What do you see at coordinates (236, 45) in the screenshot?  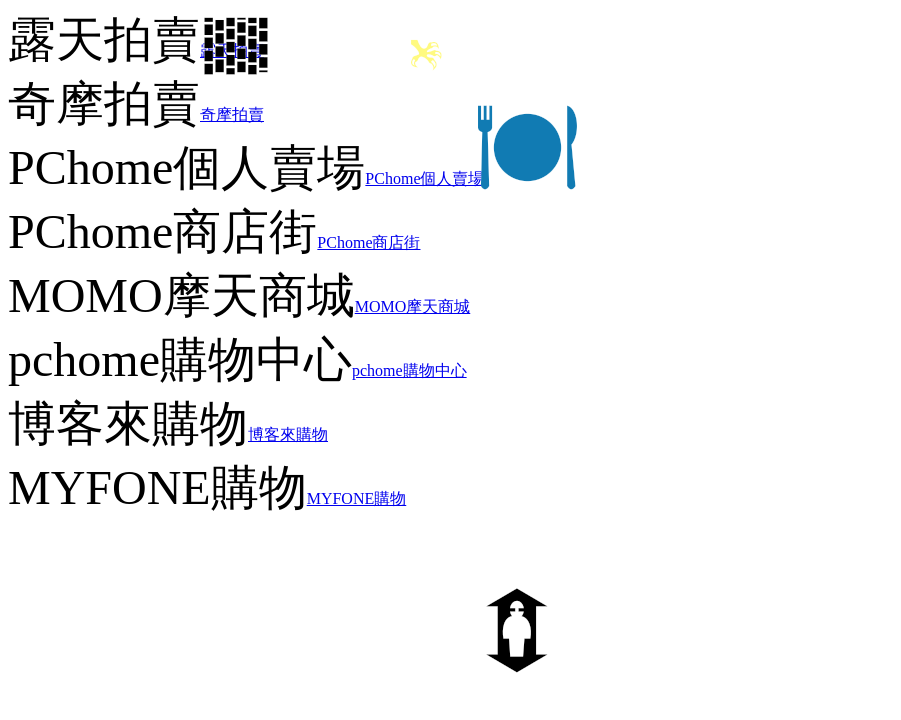 I see `view half-year calendar overview` at bounding box center [236, 45].